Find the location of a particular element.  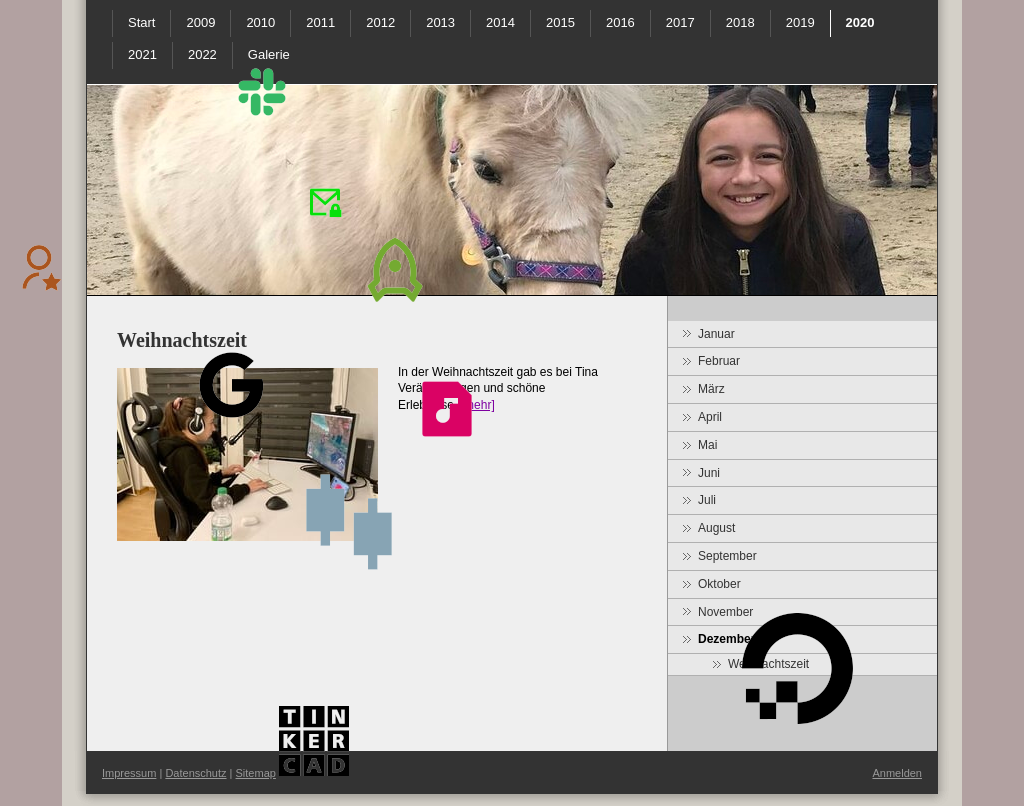

view featured or starred user profile is located at coordinates (39, 268).